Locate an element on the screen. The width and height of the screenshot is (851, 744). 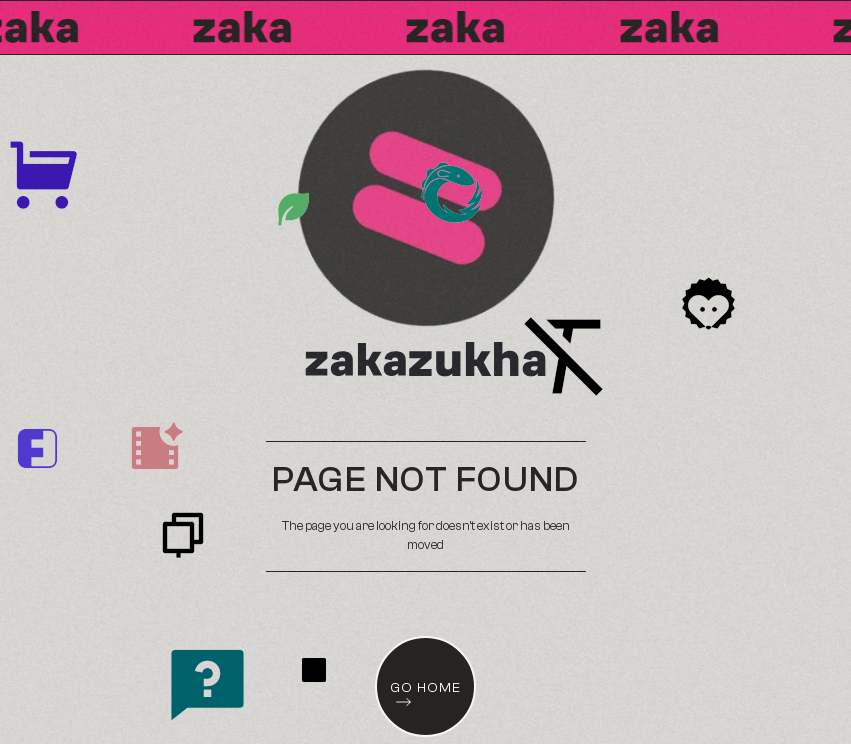
view your shopping cart is located at coordinates (42, 173).